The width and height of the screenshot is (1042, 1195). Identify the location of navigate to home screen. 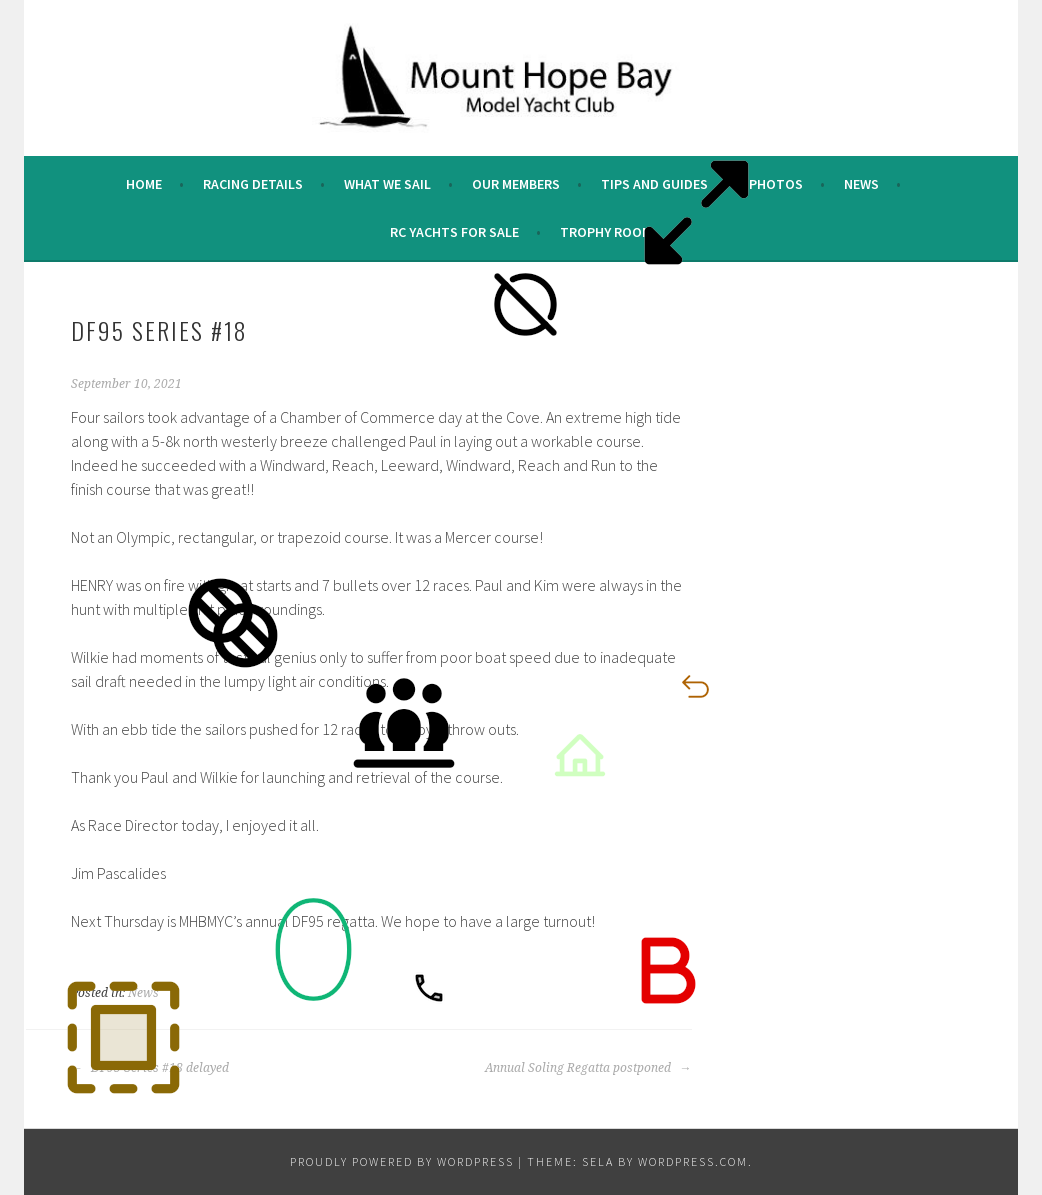
(580, 756).